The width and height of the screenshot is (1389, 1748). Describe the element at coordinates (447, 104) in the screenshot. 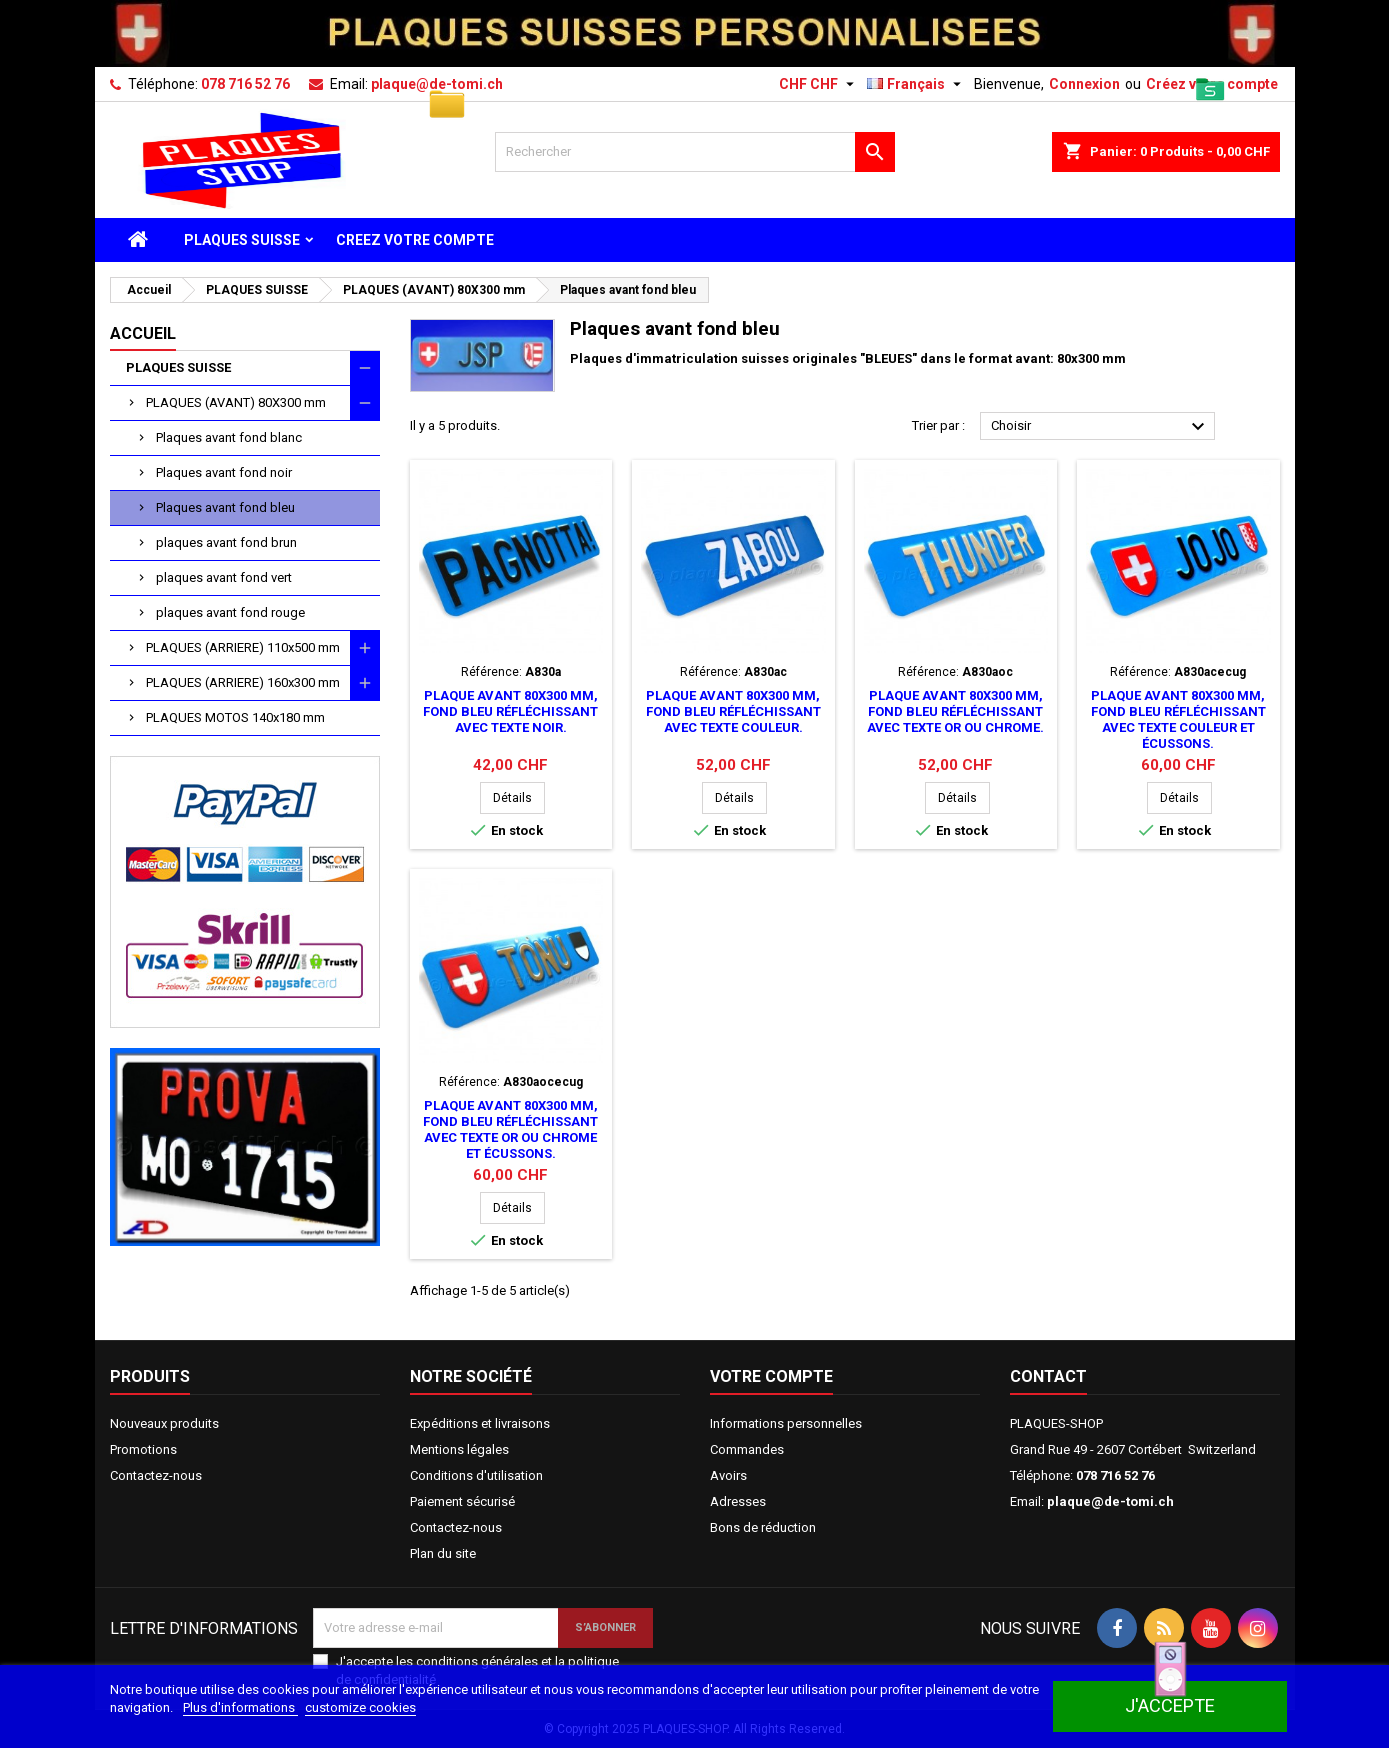

I see `open folder to view files` at that location.